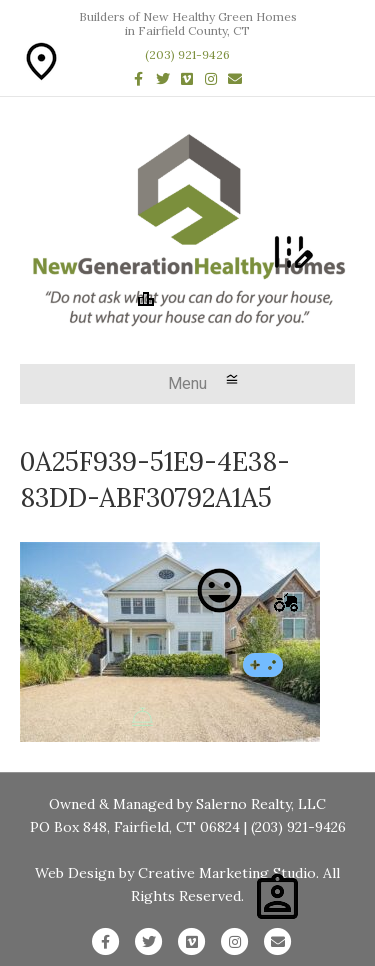  I want to click on tag people in a photo, so click(219, 590).